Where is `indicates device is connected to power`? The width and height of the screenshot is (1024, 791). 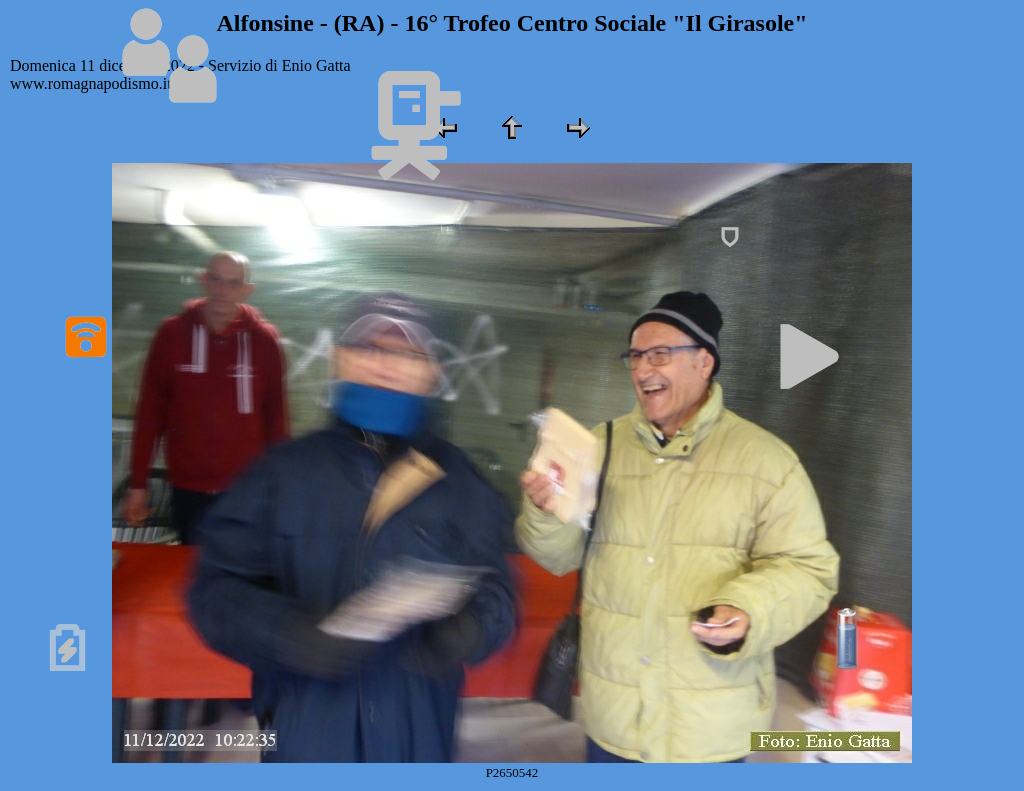
indicates device is connected to power is located at coordinates (67, 647).